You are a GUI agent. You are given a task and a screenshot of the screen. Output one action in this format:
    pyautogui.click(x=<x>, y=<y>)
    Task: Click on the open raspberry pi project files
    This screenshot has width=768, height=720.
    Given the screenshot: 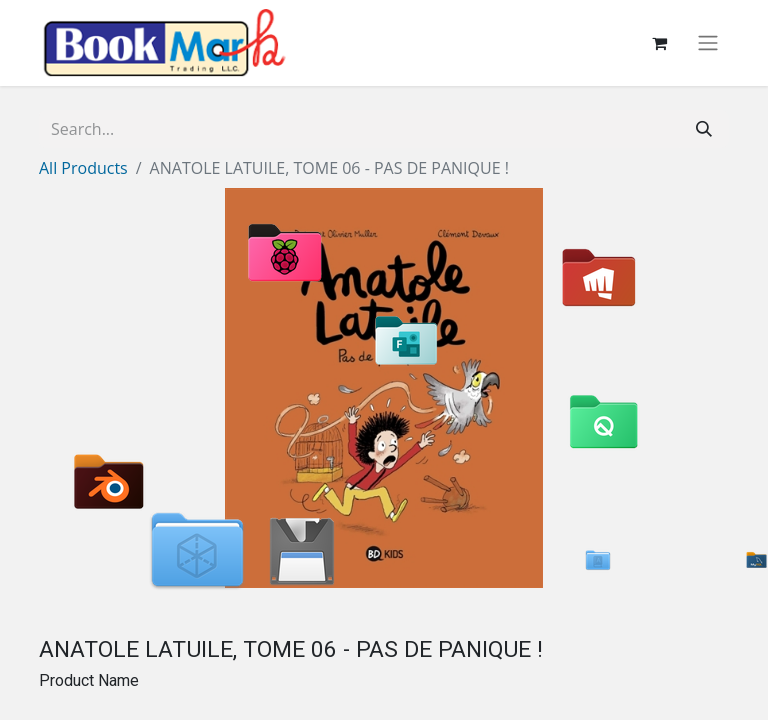 What is the action you would take?
    pyautogui.click(x=284, y=254)
    